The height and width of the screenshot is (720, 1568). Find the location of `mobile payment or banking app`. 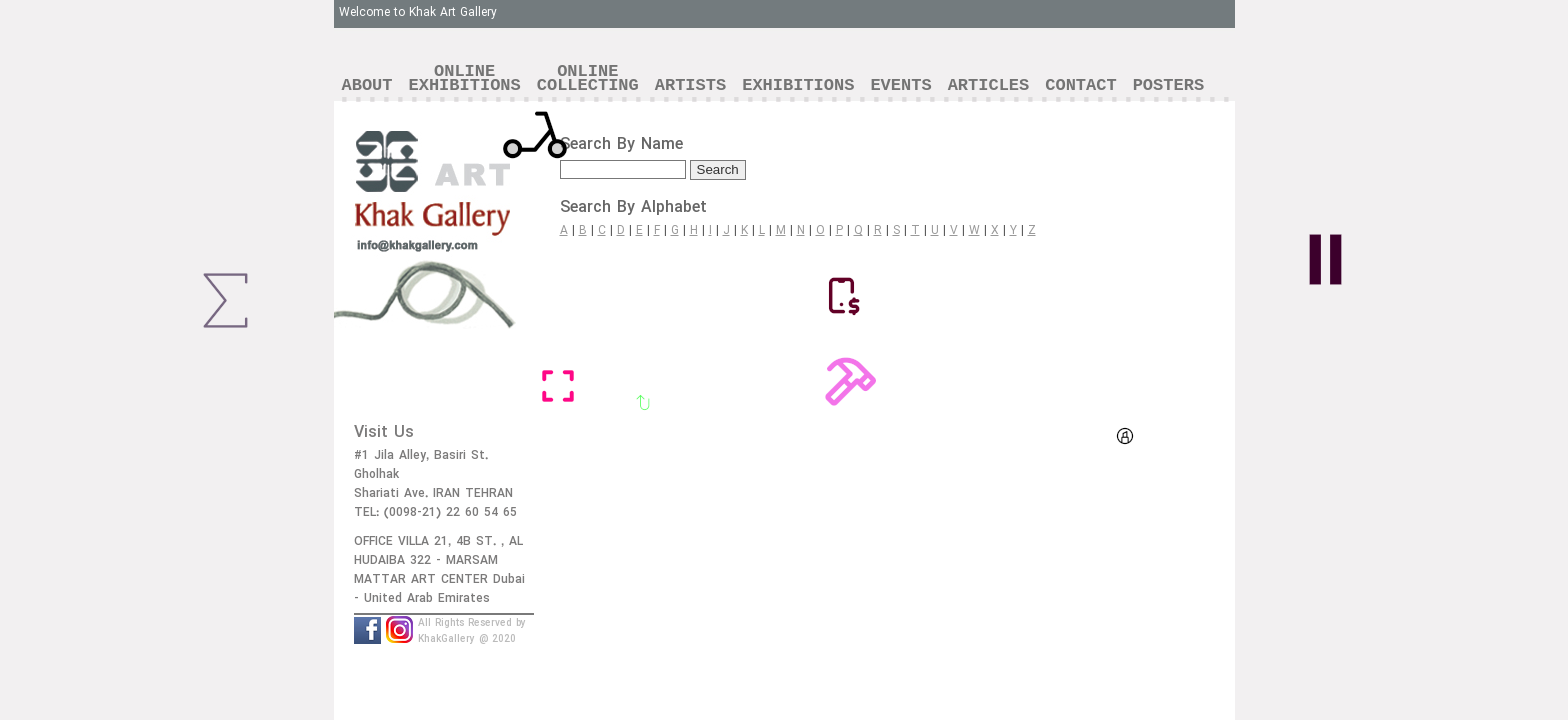

mobile payment or banking app is located at coordinates (841, 295).